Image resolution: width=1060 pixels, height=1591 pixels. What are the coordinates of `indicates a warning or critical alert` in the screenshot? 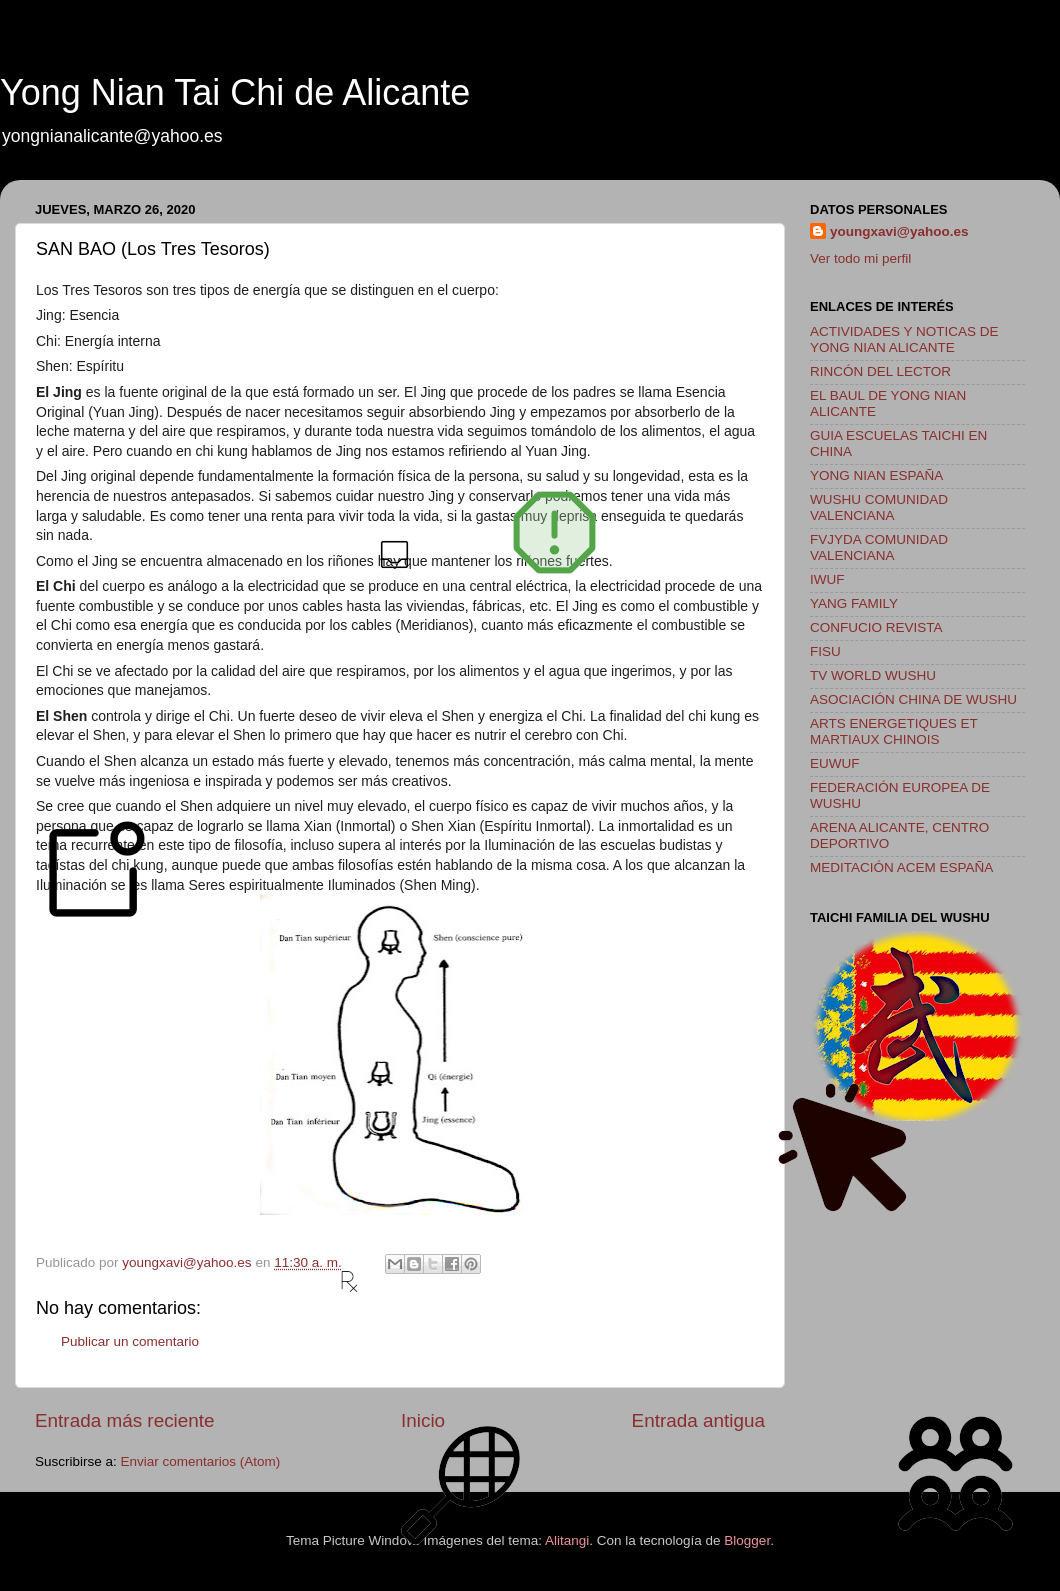 It's located at (554, 532).